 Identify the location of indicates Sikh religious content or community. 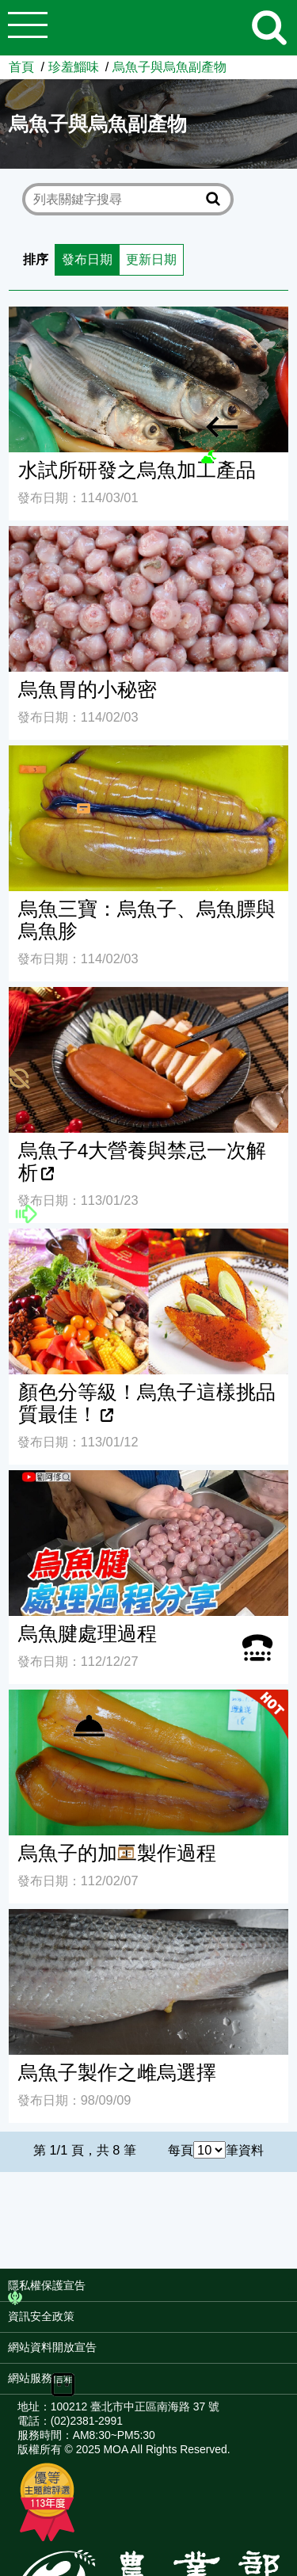
(15, 2298).